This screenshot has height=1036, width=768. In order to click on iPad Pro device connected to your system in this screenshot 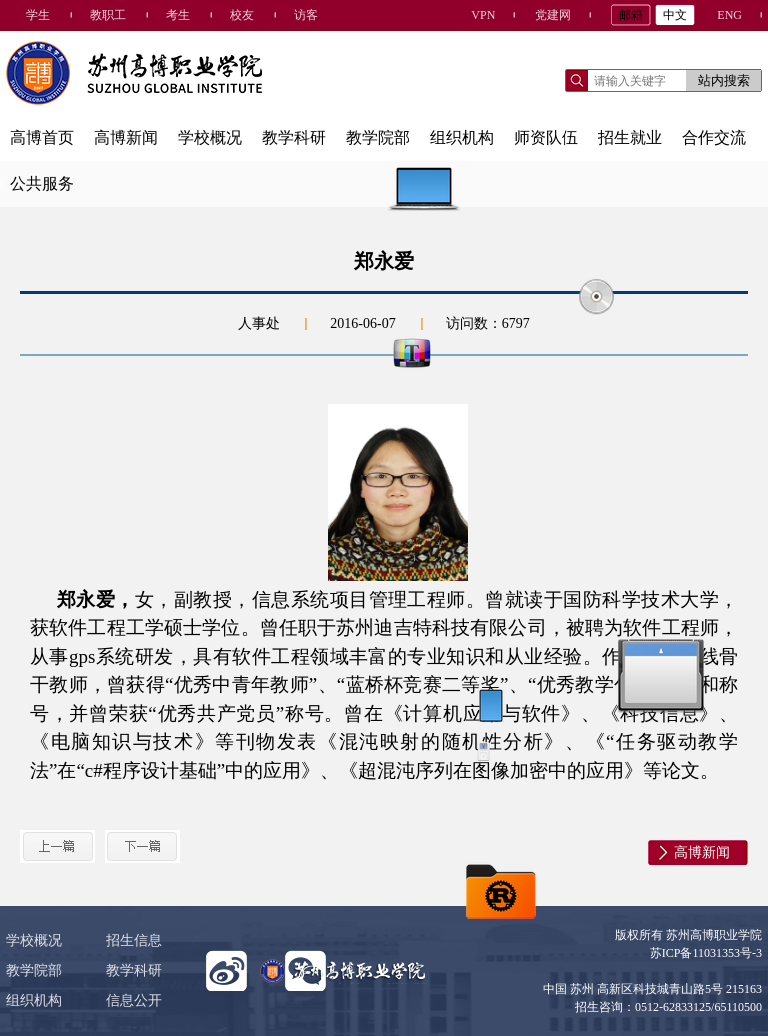, I will do `click(491, 706)`.